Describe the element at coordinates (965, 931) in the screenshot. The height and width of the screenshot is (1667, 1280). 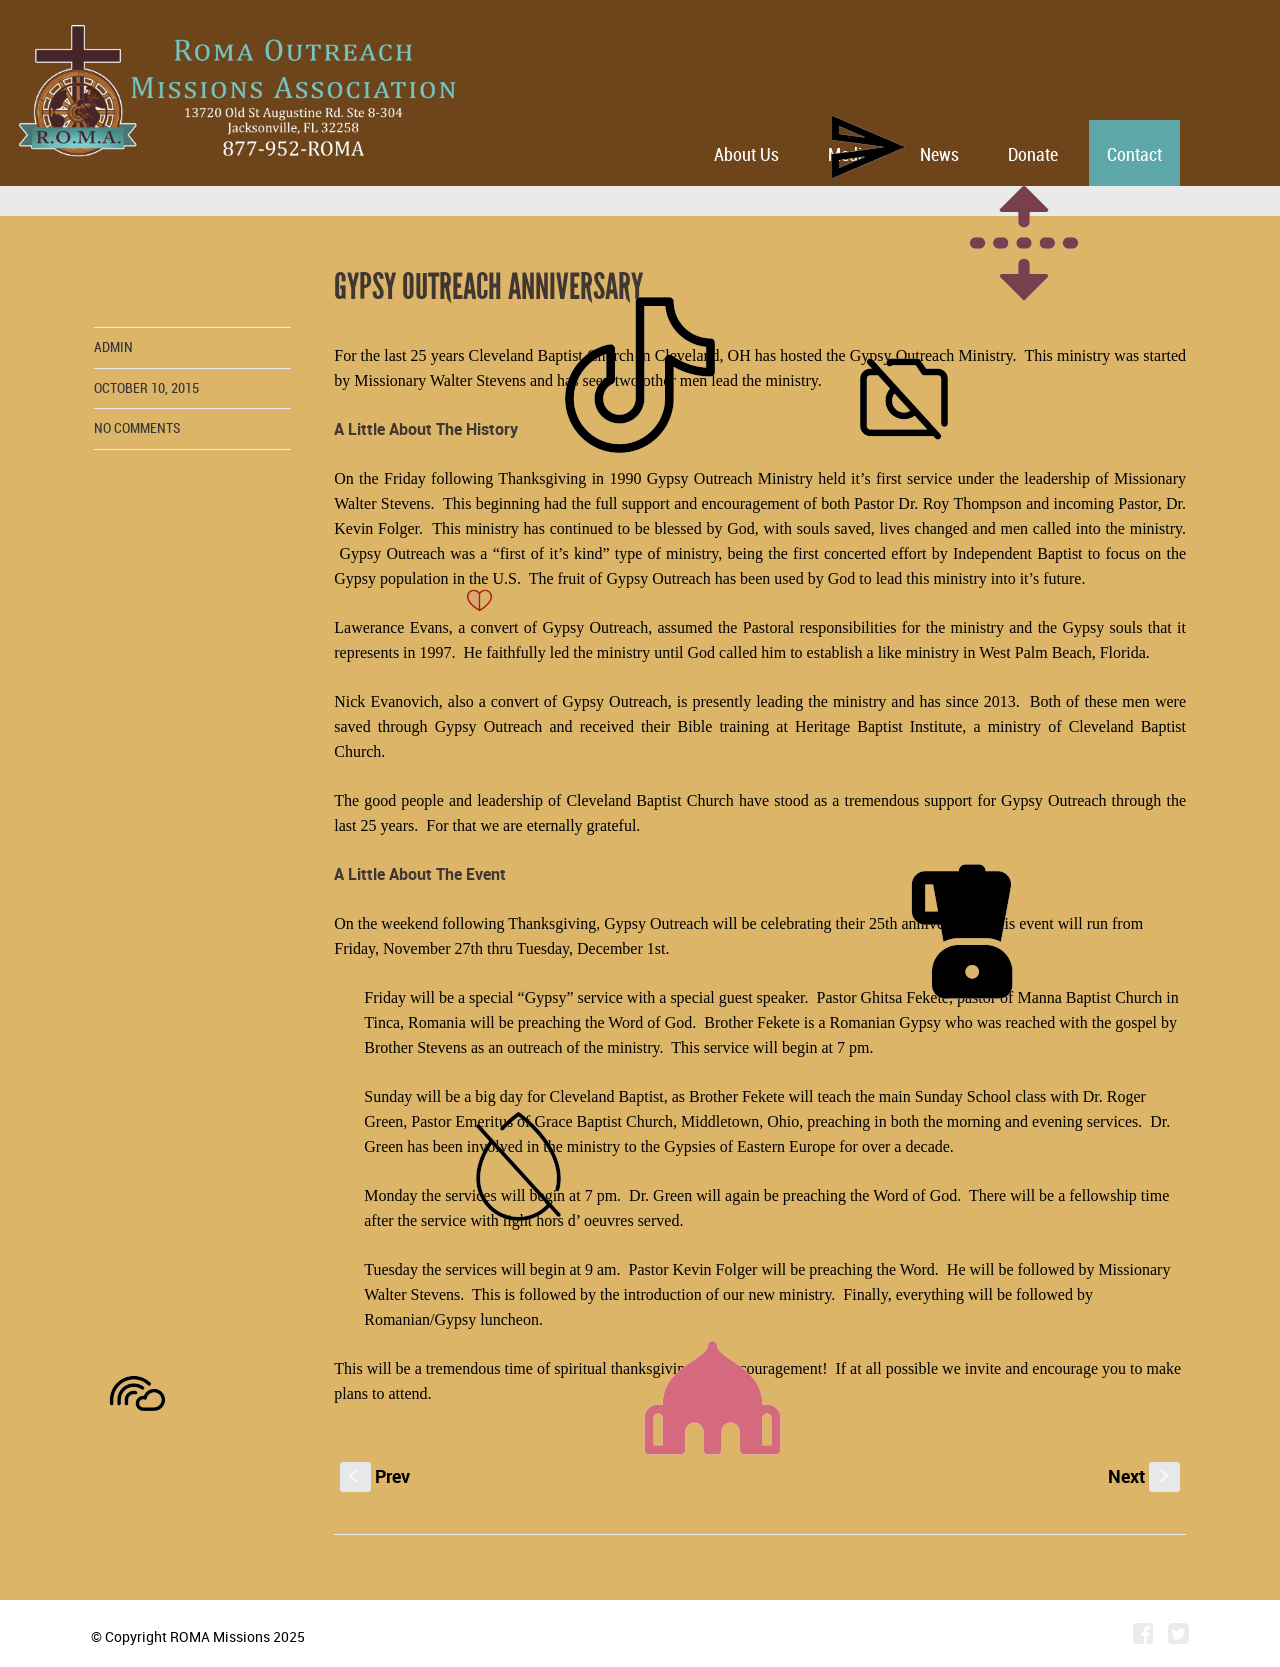
I see `access blender or mixing tool settings` at that location.